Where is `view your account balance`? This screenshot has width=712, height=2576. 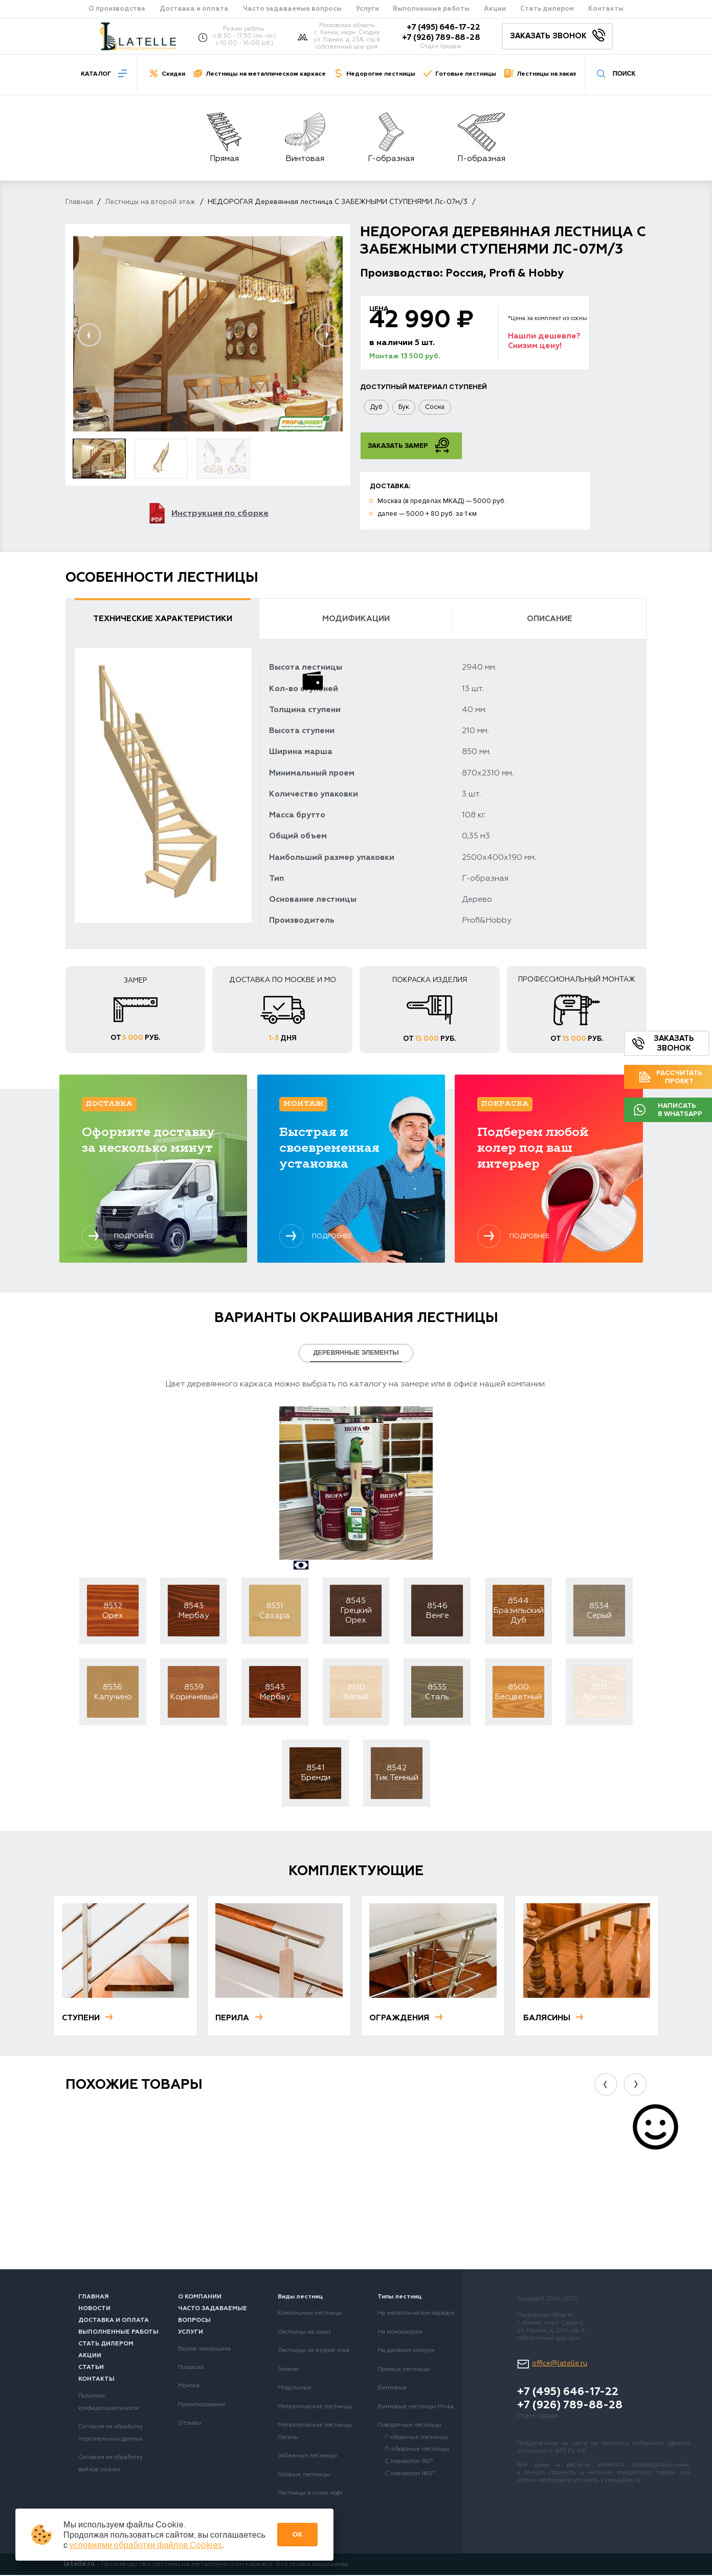
view your account balance is located at coordinates (301, 1565).